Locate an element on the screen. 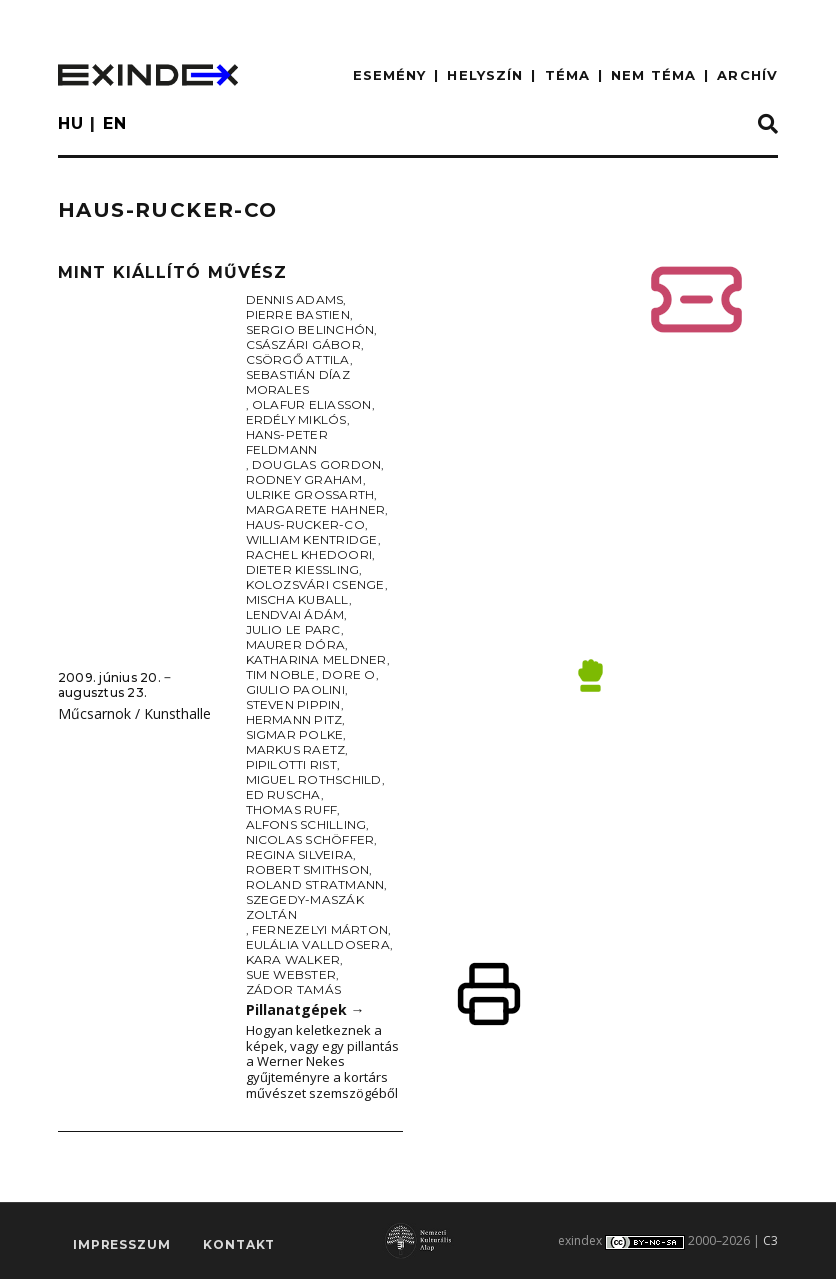 Image resolution: width=836 pixels, height=1279 pixels. remove a ticket from your collection is located at coordinates (696, 299).